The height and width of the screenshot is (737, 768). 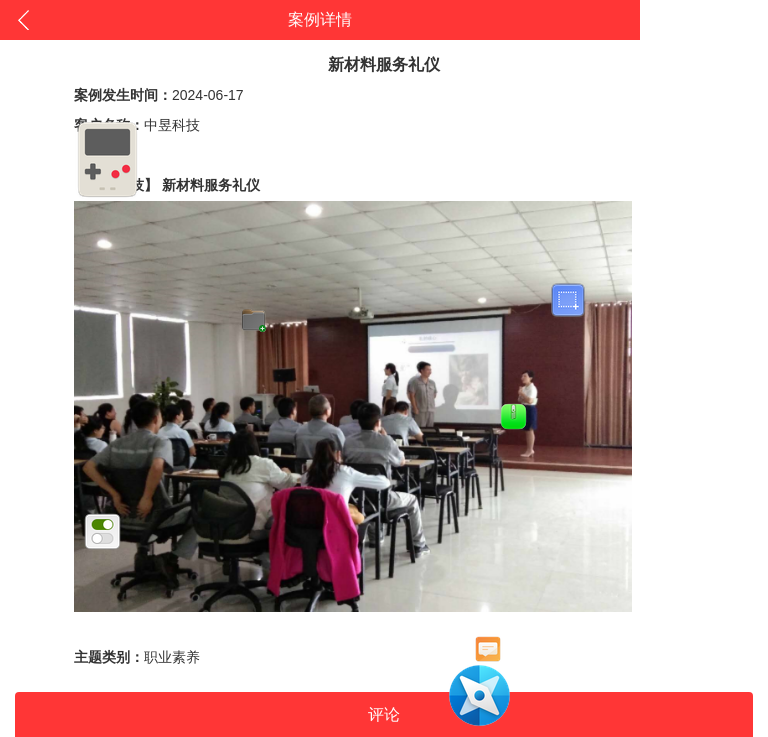 What do you see at coordinates (107, 159) in the screenshot?
I see `open the game store or gaming app` at bounding box center [107, 159].